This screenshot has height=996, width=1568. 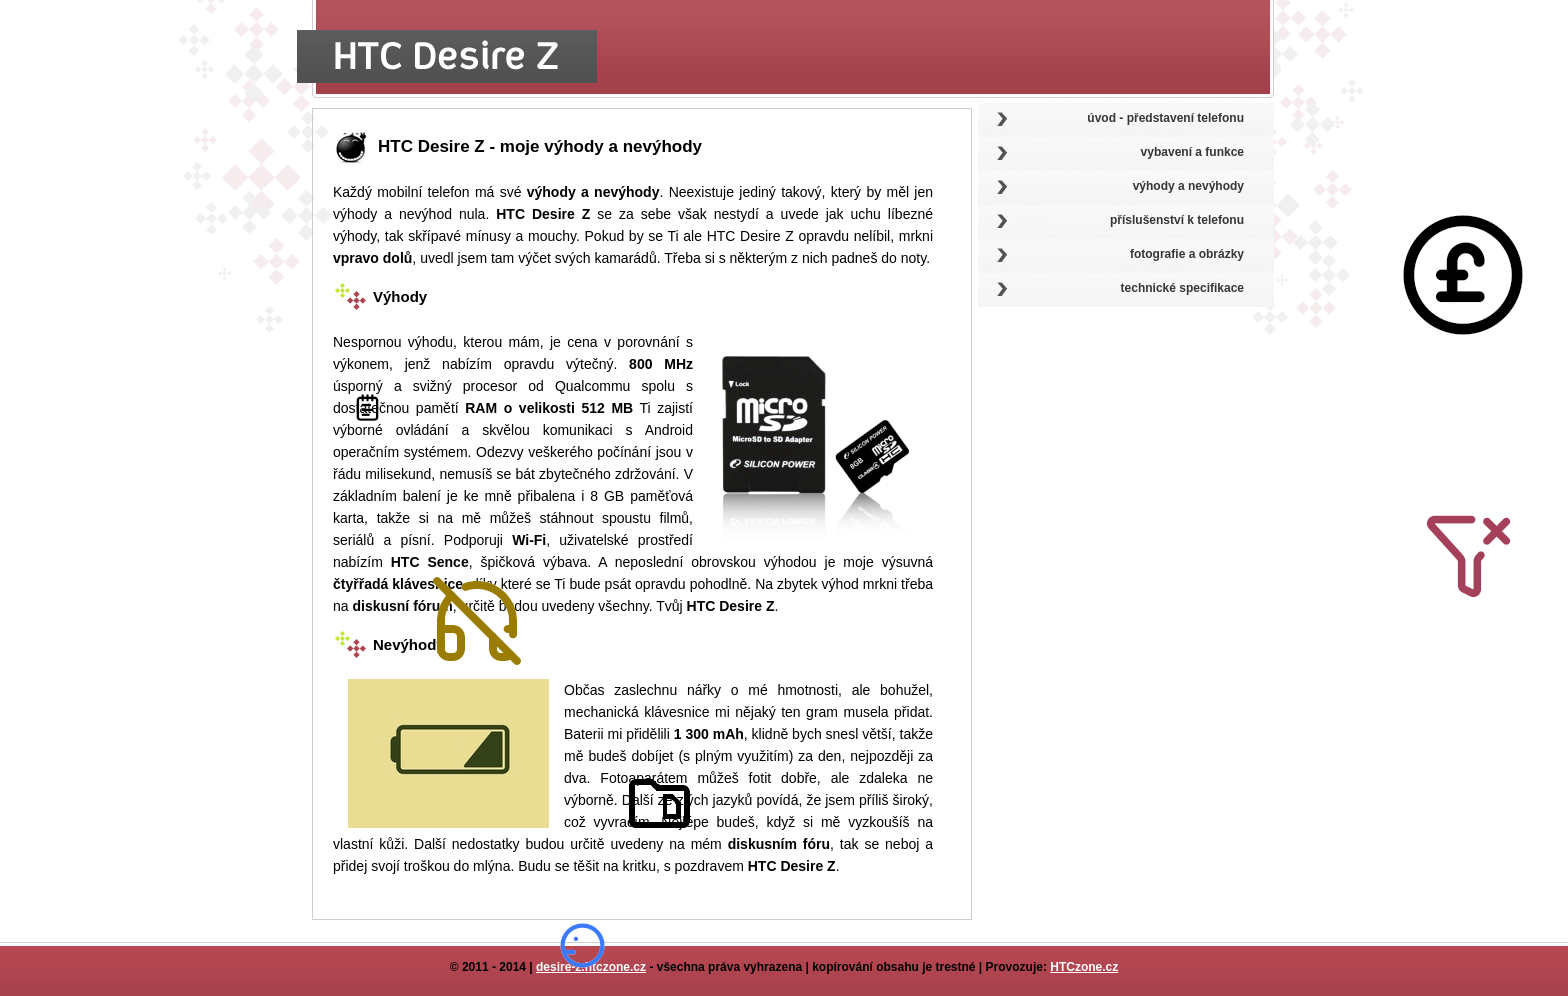 What do you see at coordinates (582, 945) in the screenshot?
I see `emoji or reaction looking left` at bounding box center [582, 945].